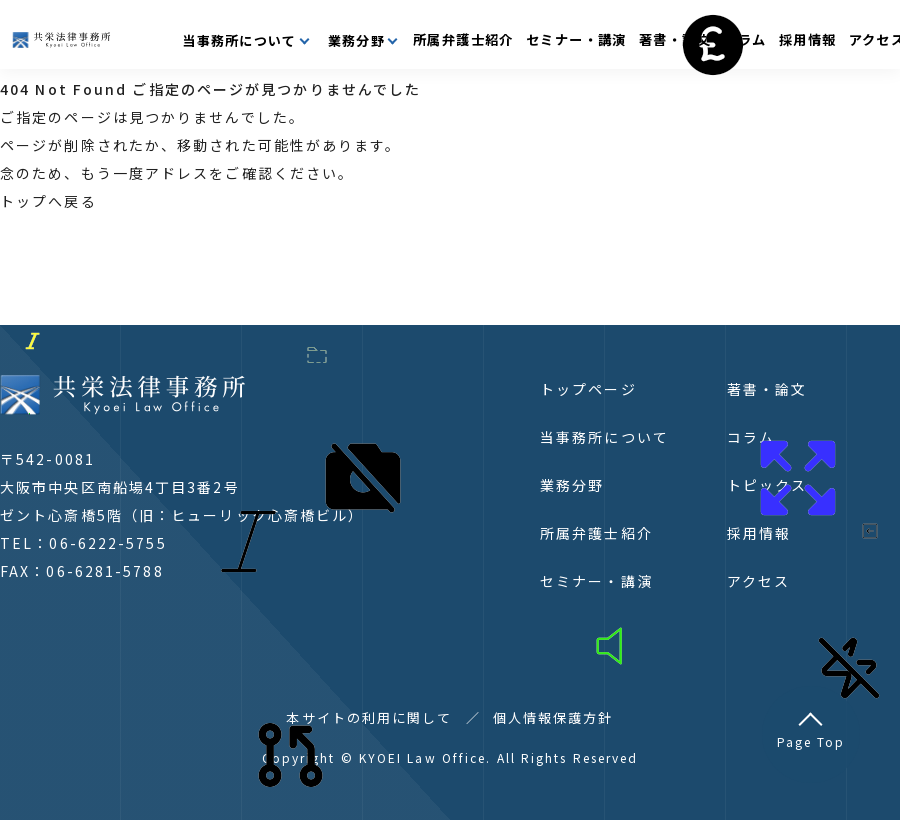 This screenshot has width=900, height=820. I want to click on disable flash or quick actions, so click(849, 668).